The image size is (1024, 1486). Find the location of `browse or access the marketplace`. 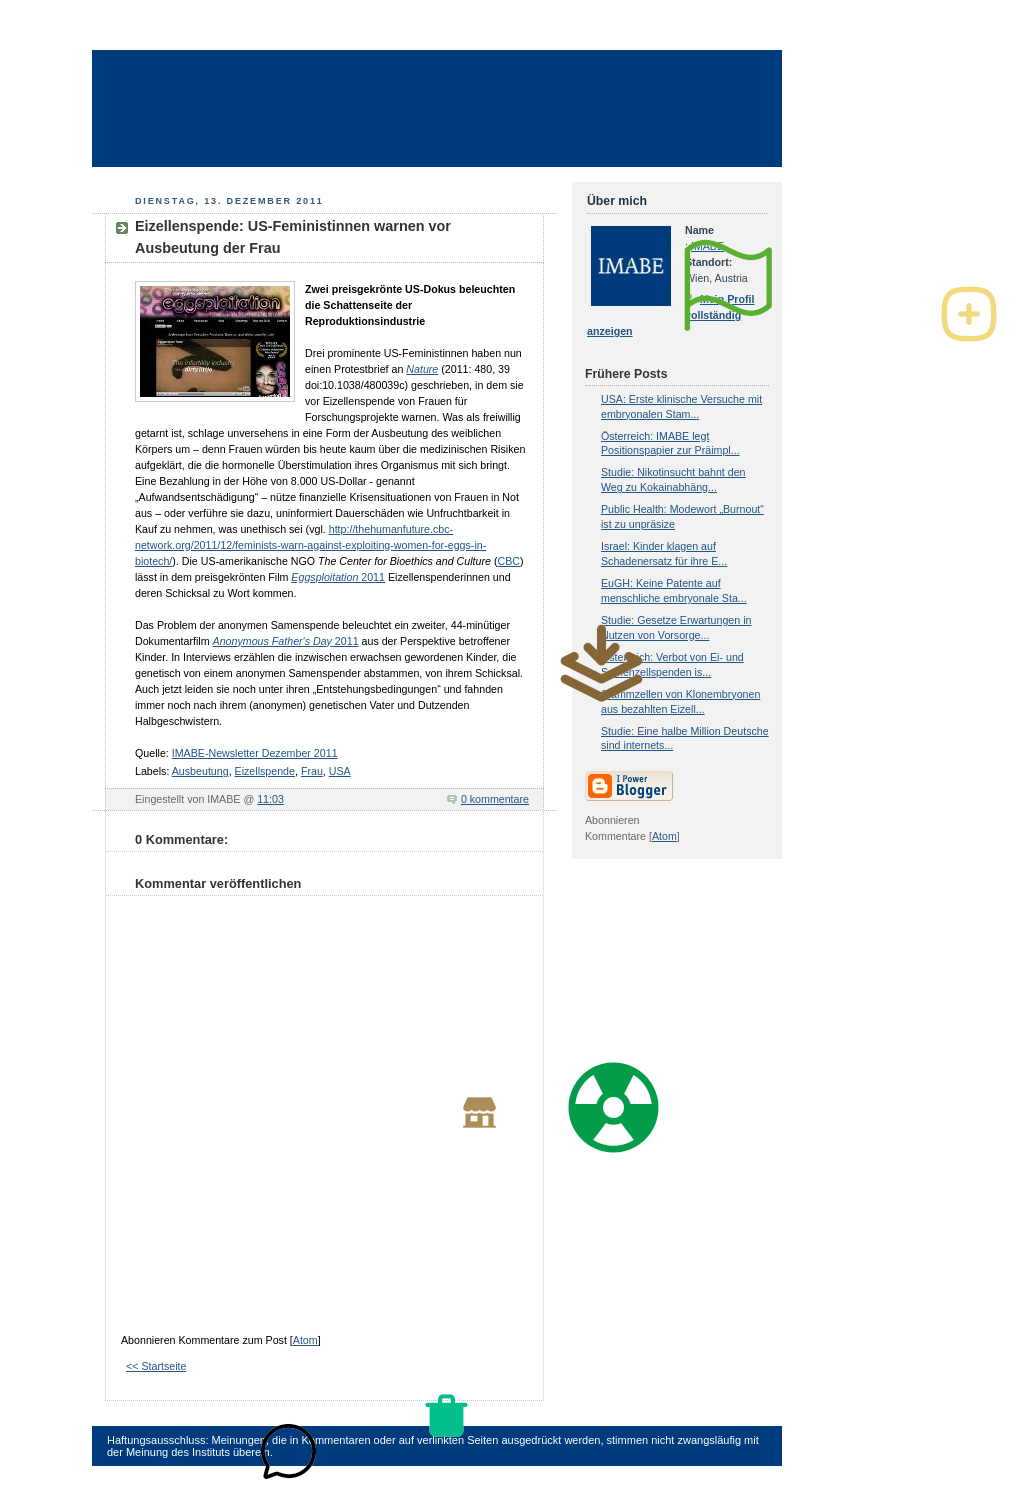

browse or access the marketplace is located at coordinates (479, 1112).